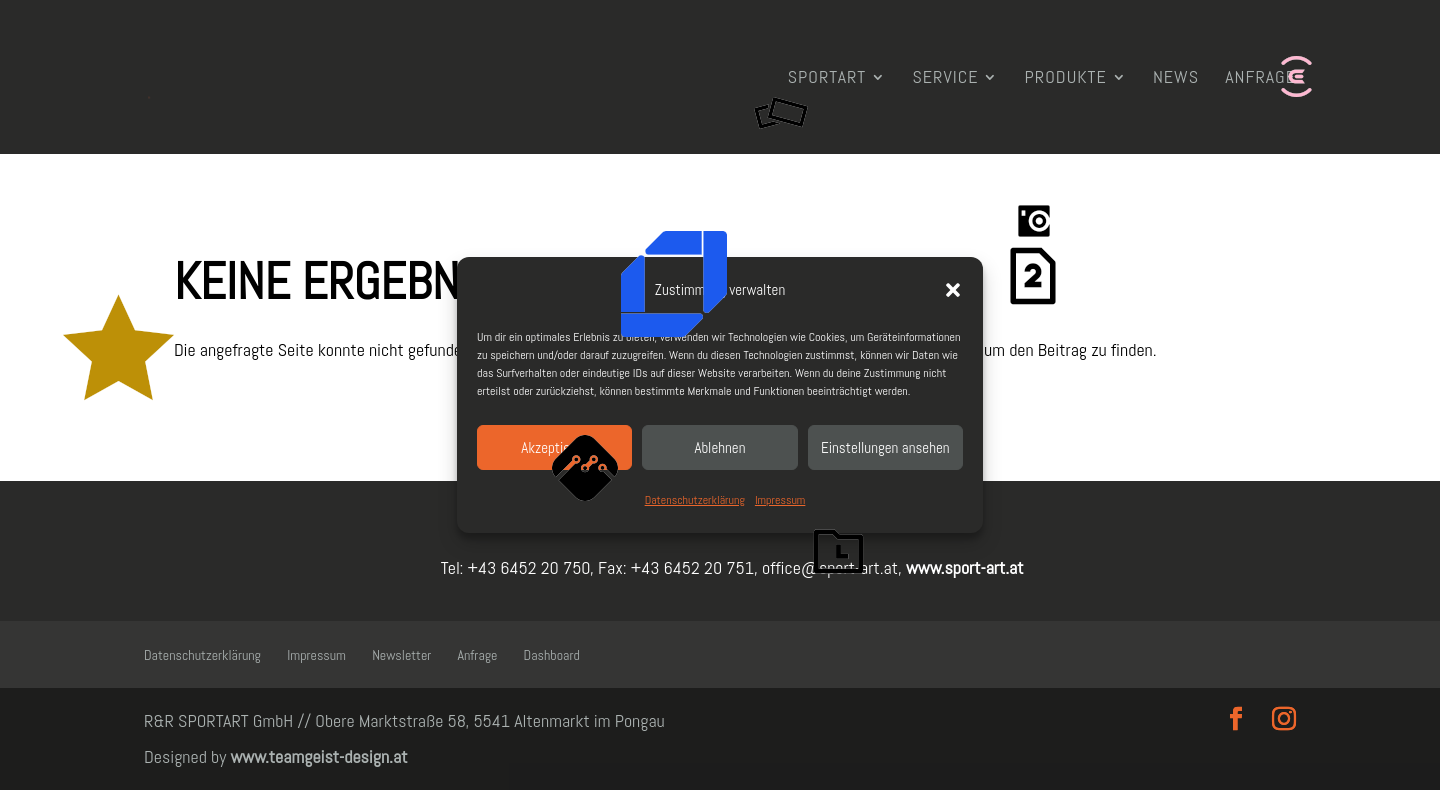  I want to click on aqua security company logo, so click(674, 284).